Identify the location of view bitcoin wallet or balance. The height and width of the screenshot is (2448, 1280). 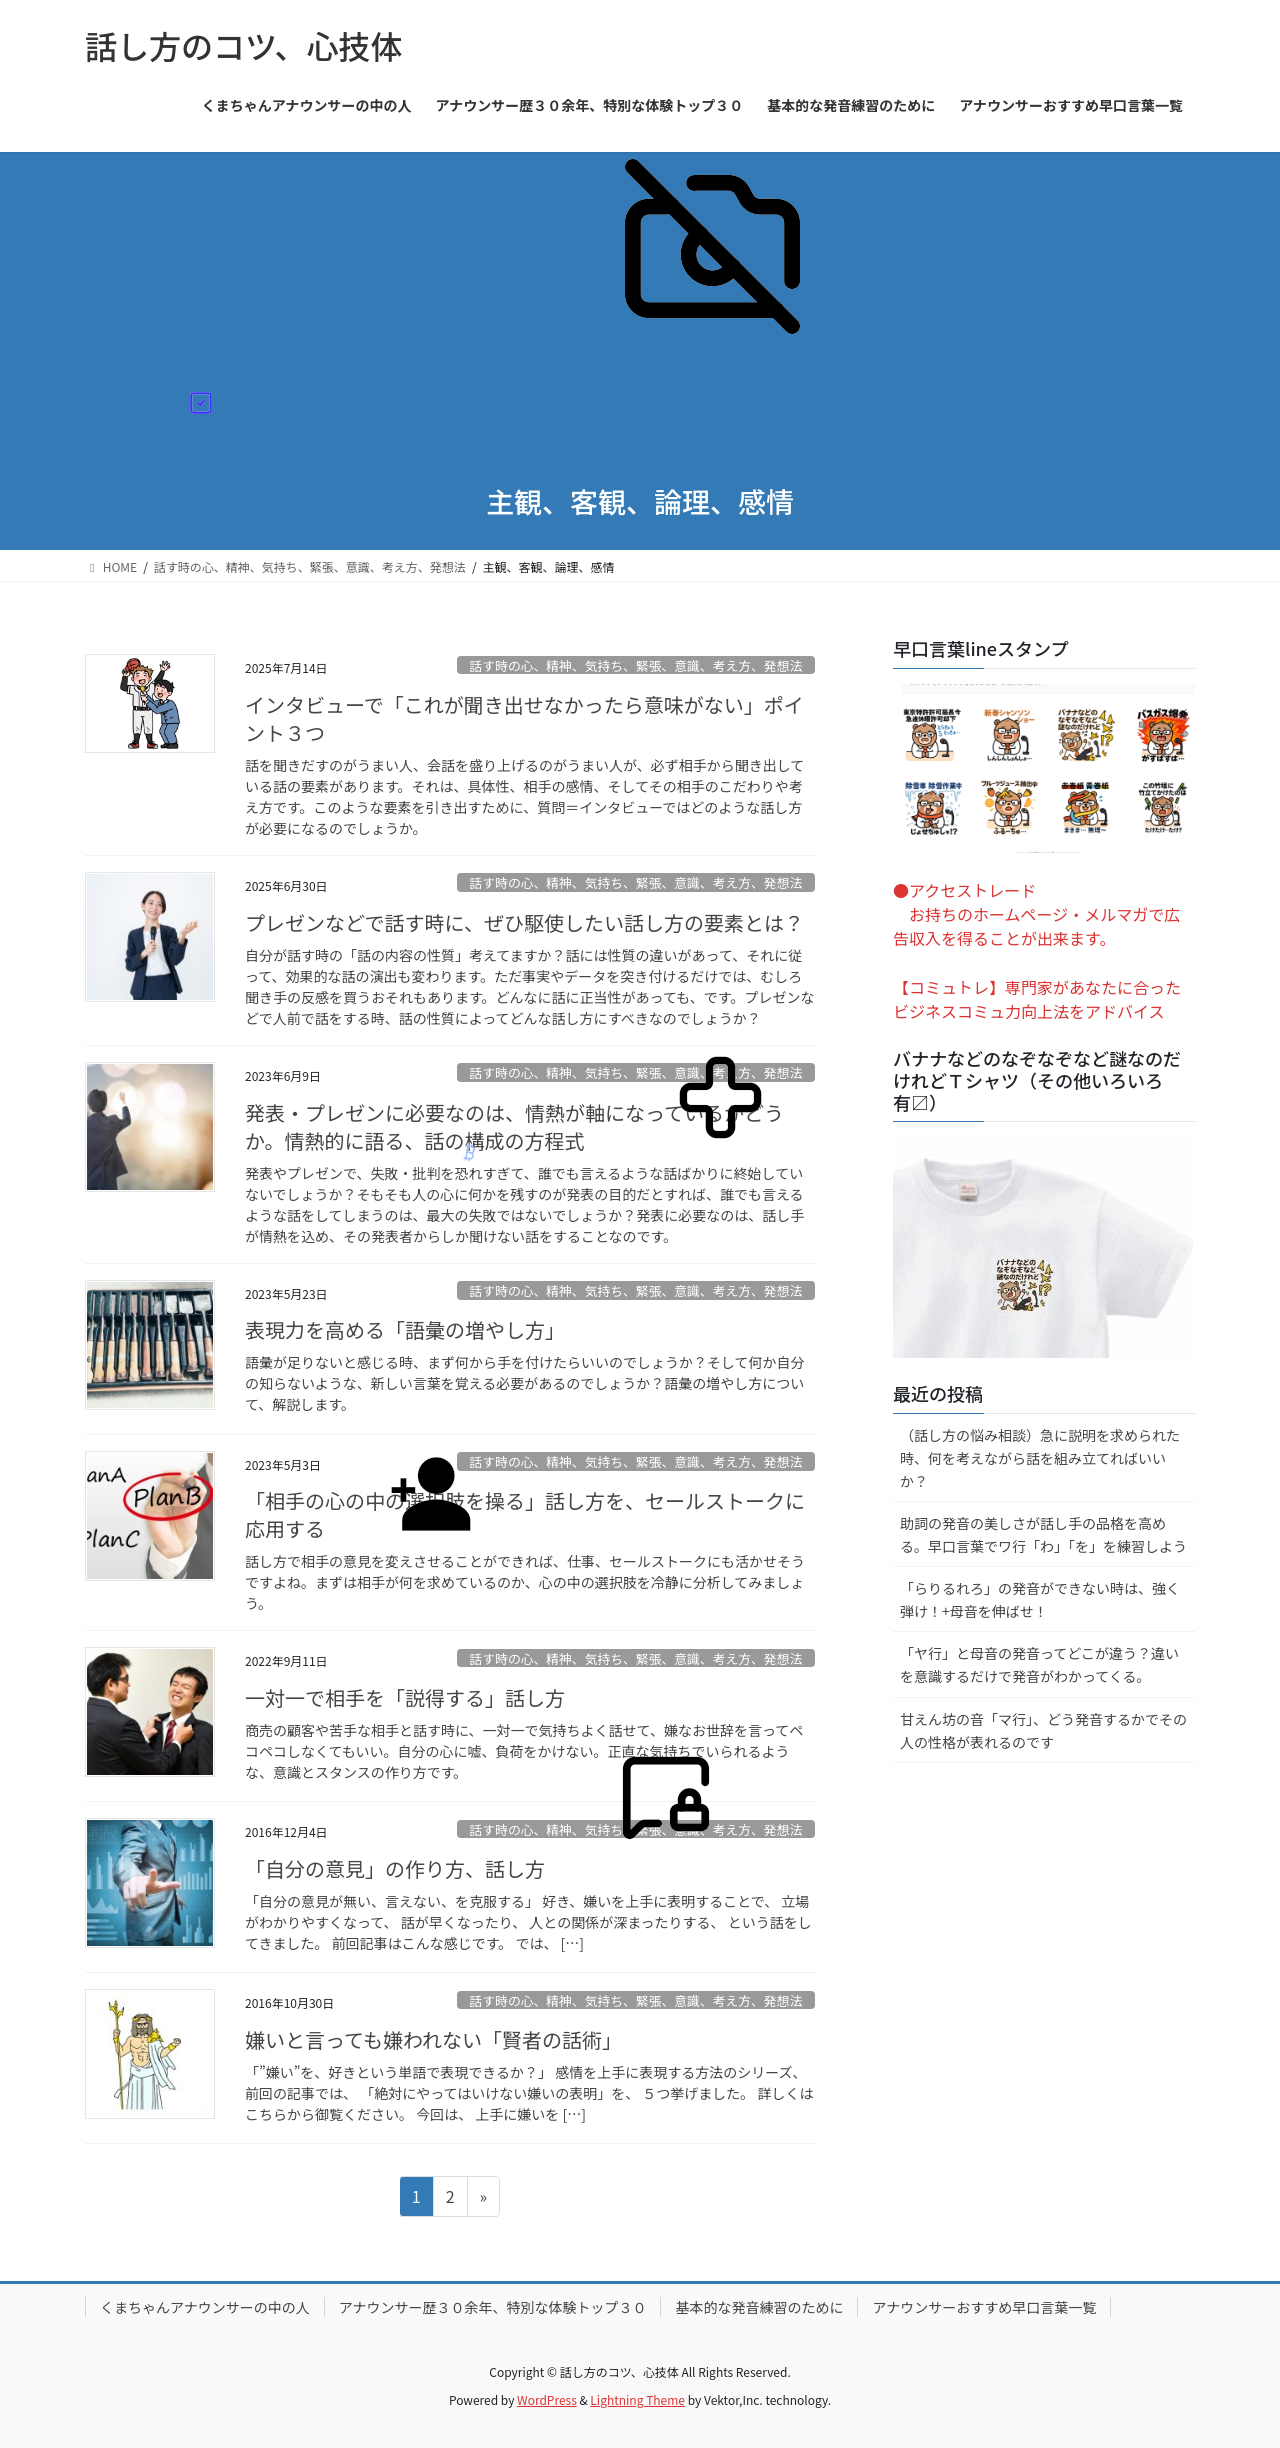
(469, 1152).